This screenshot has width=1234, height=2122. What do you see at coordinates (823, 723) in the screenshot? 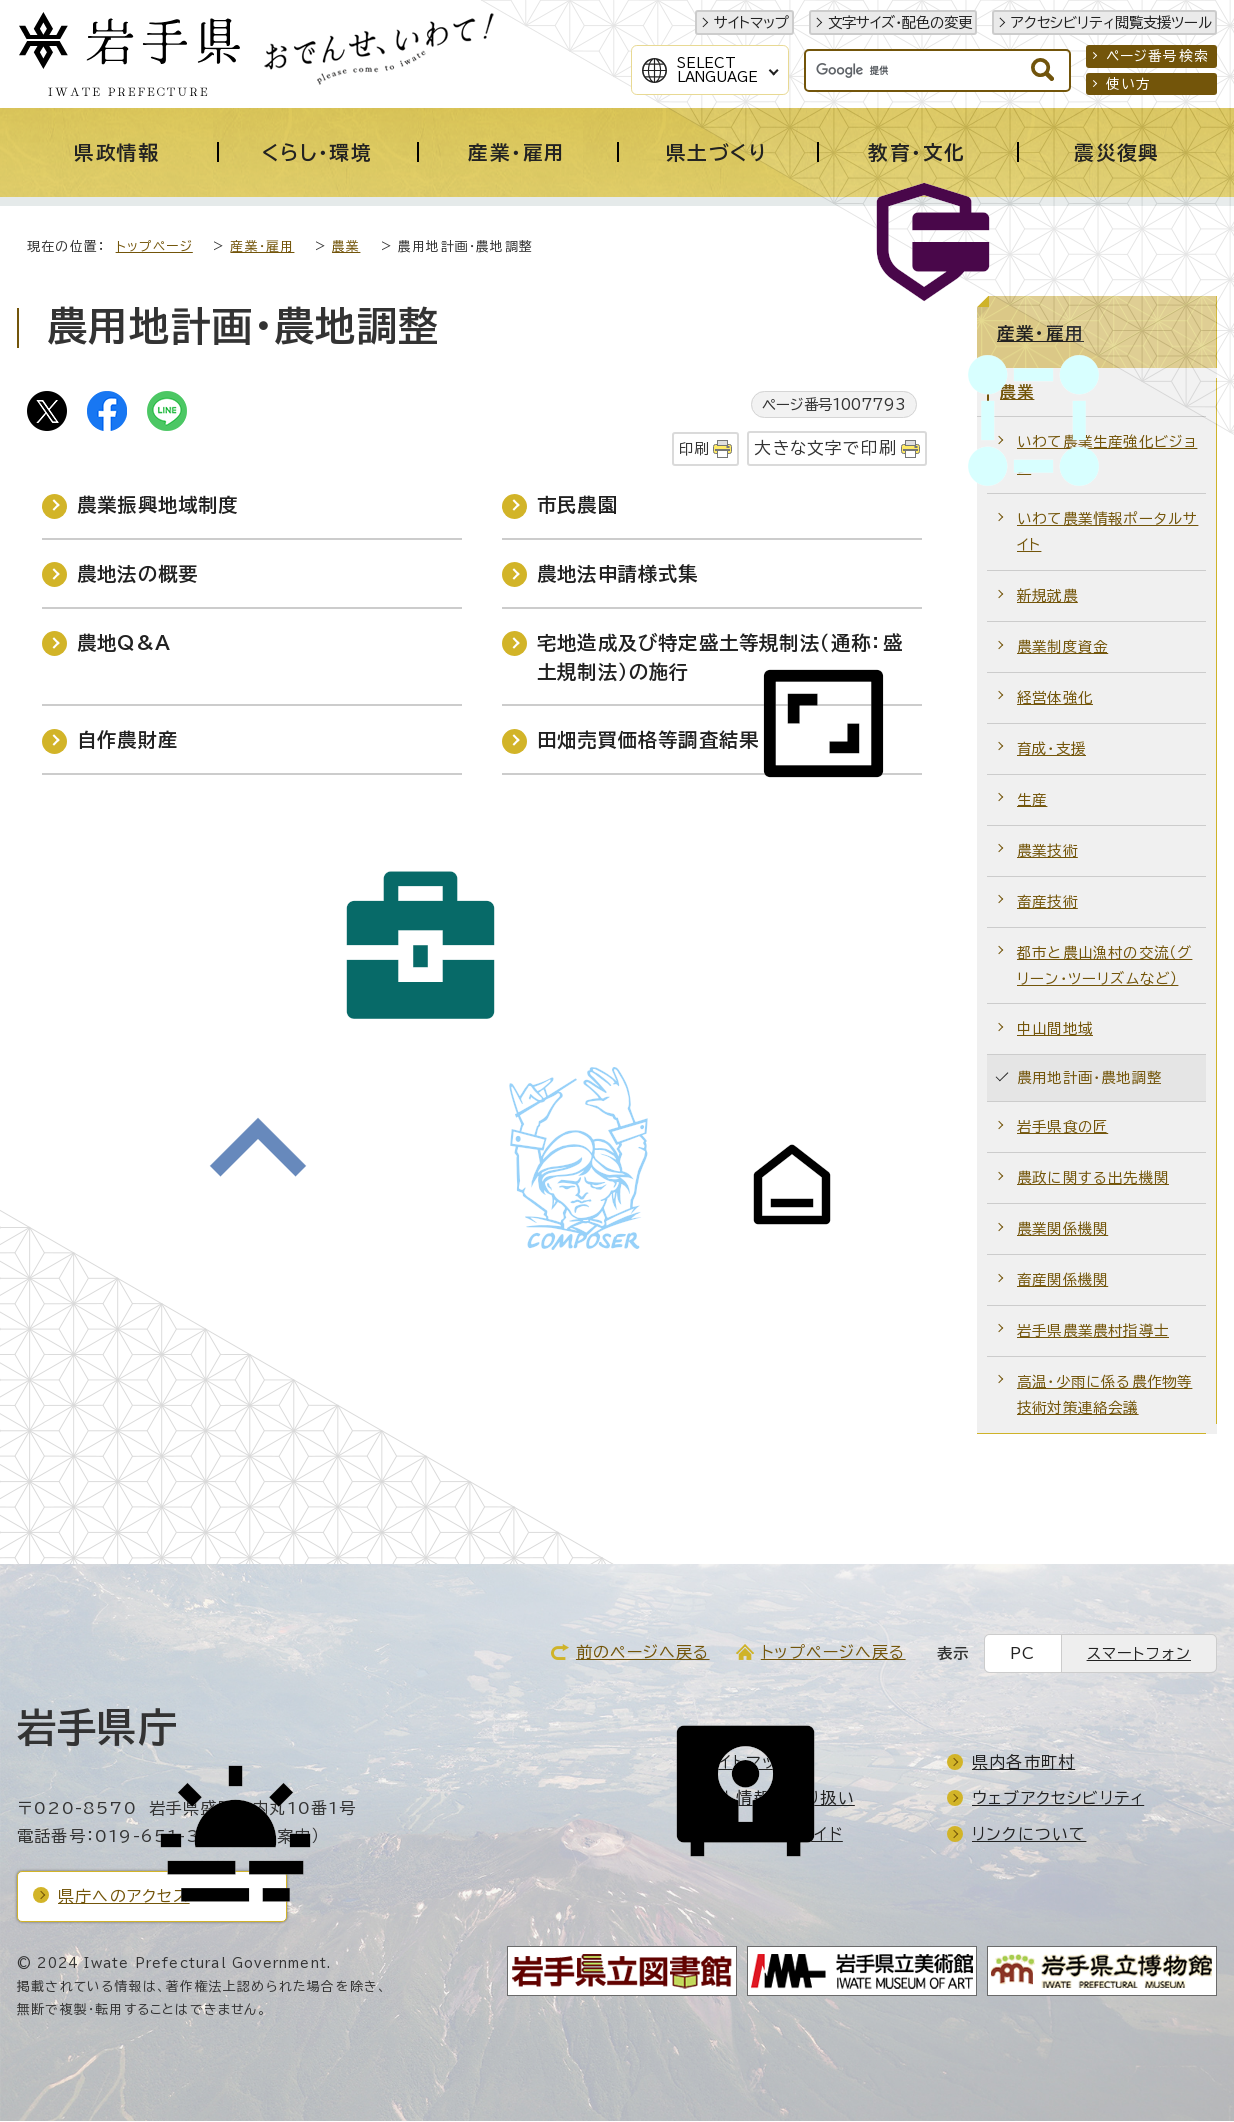
I see `adjust image or video aspect ratio` at bounding box center [823, 723].